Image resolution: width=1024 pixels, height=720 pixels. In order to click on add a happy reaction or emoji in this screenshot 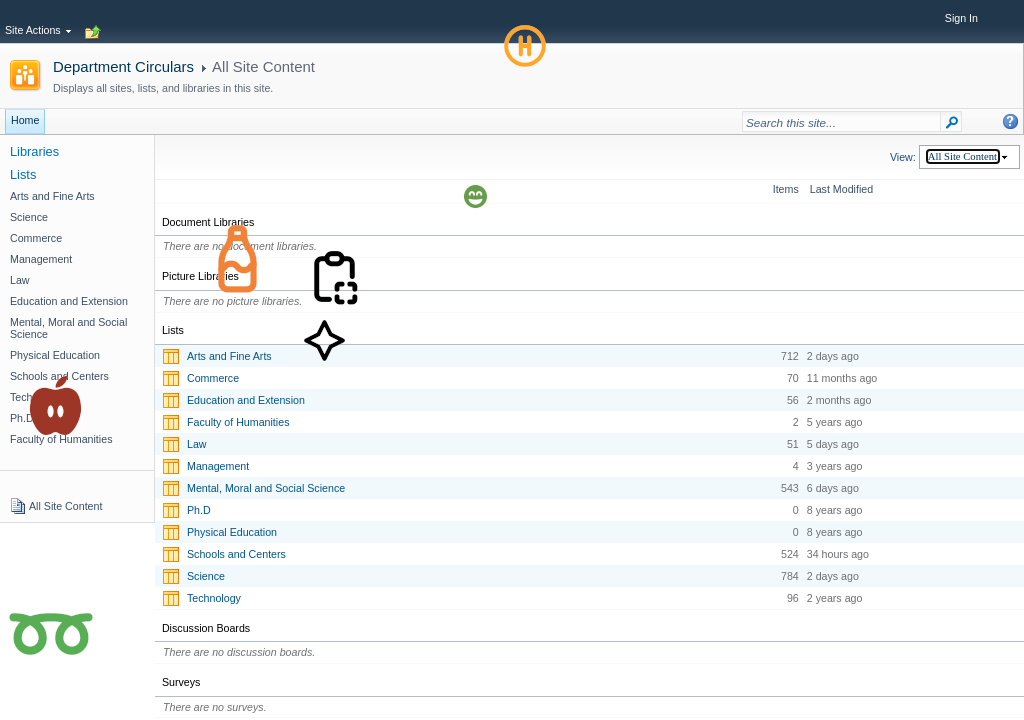, I will do `click(475, 196)`.